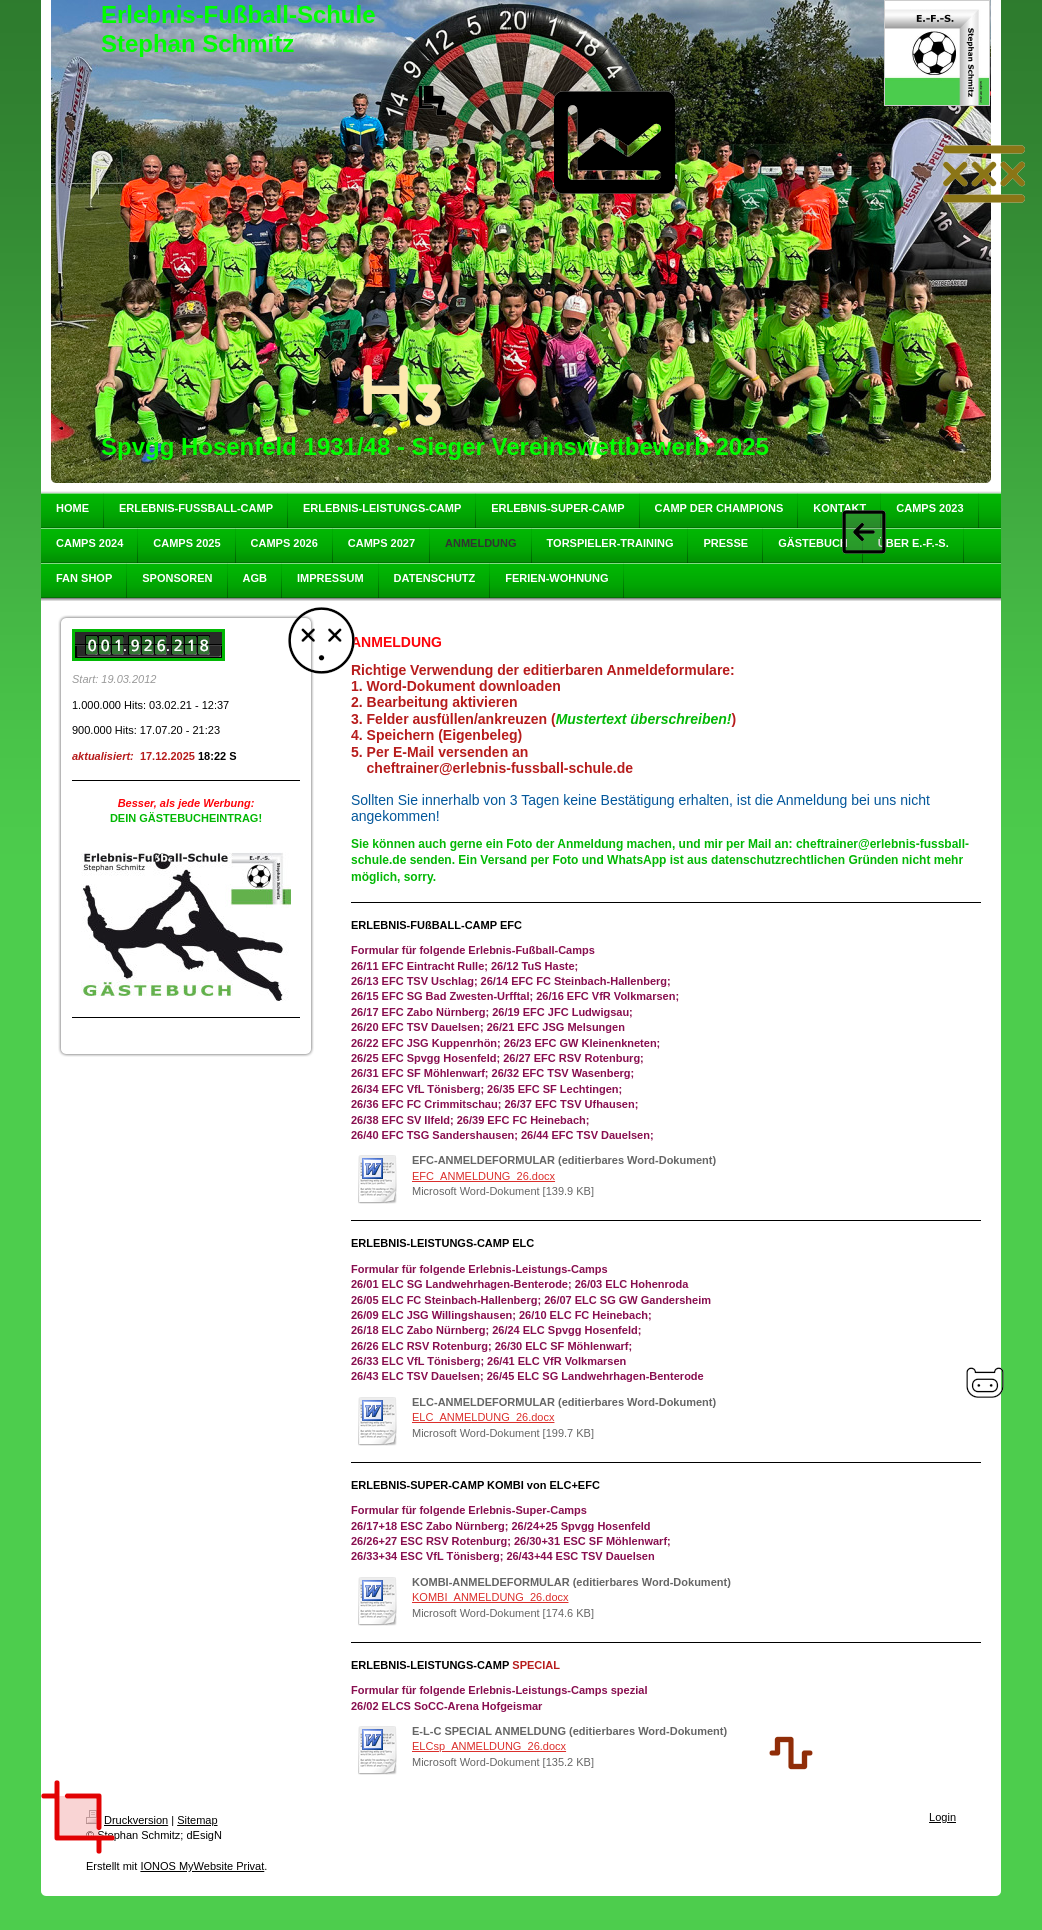  I want to click on view square wave audio signal, so click(791, 1753).